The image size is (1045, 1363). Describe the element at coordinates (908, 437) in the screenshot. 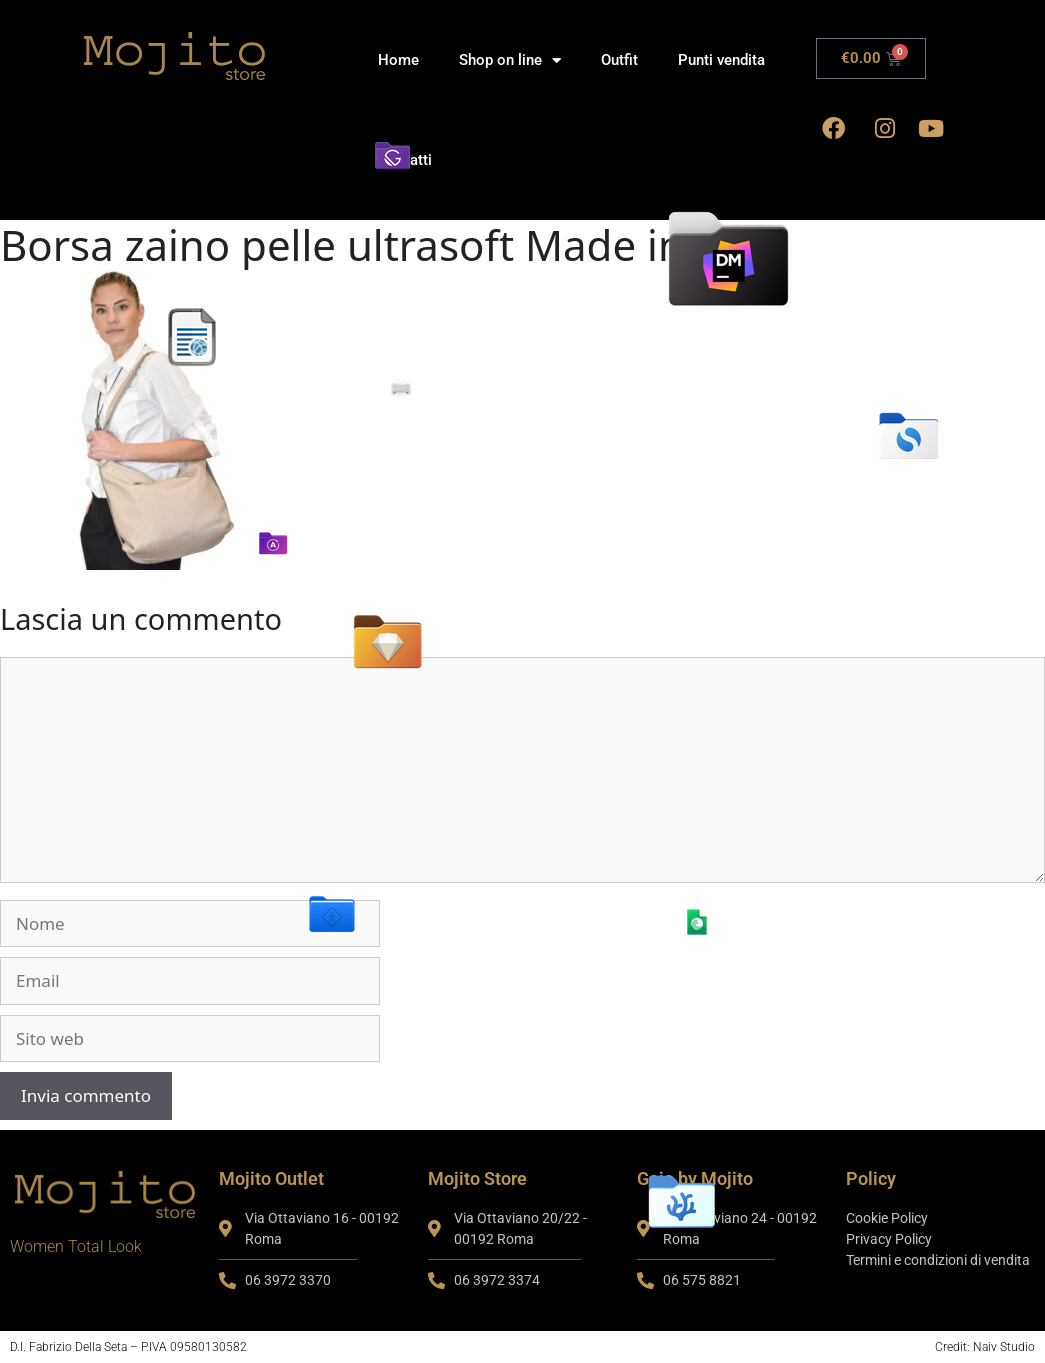

I see `open simplenote files folder` at that location.